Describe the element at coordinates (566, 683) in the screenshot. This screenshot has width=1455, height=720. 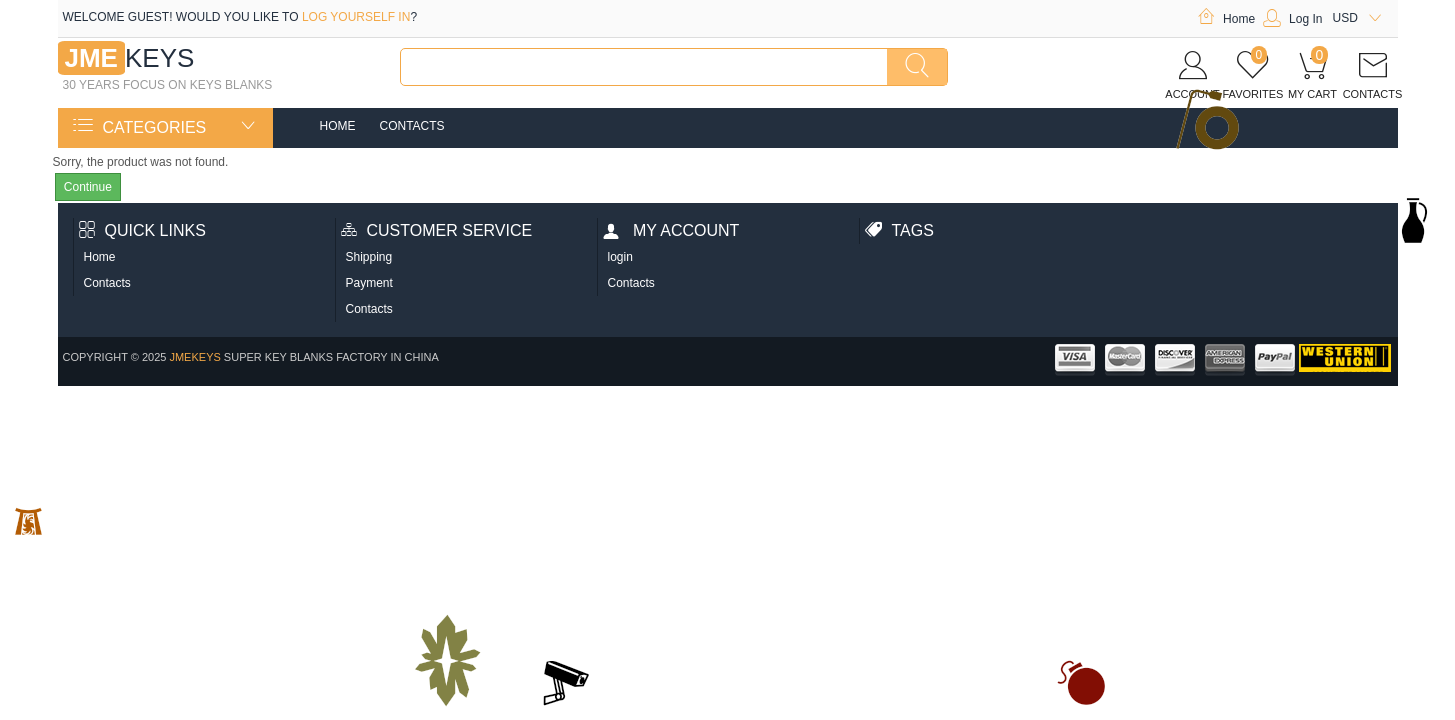
I see `access security camera footage` at that location.